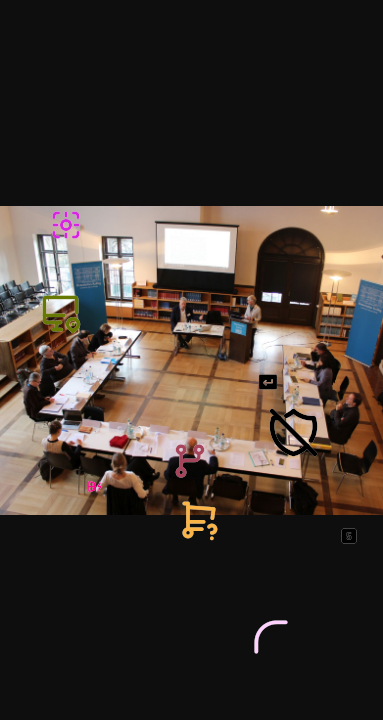 Image resolution: width=383 pixels, height=720 pixels. I want to click on access solar energy settings, so click(94, 486).